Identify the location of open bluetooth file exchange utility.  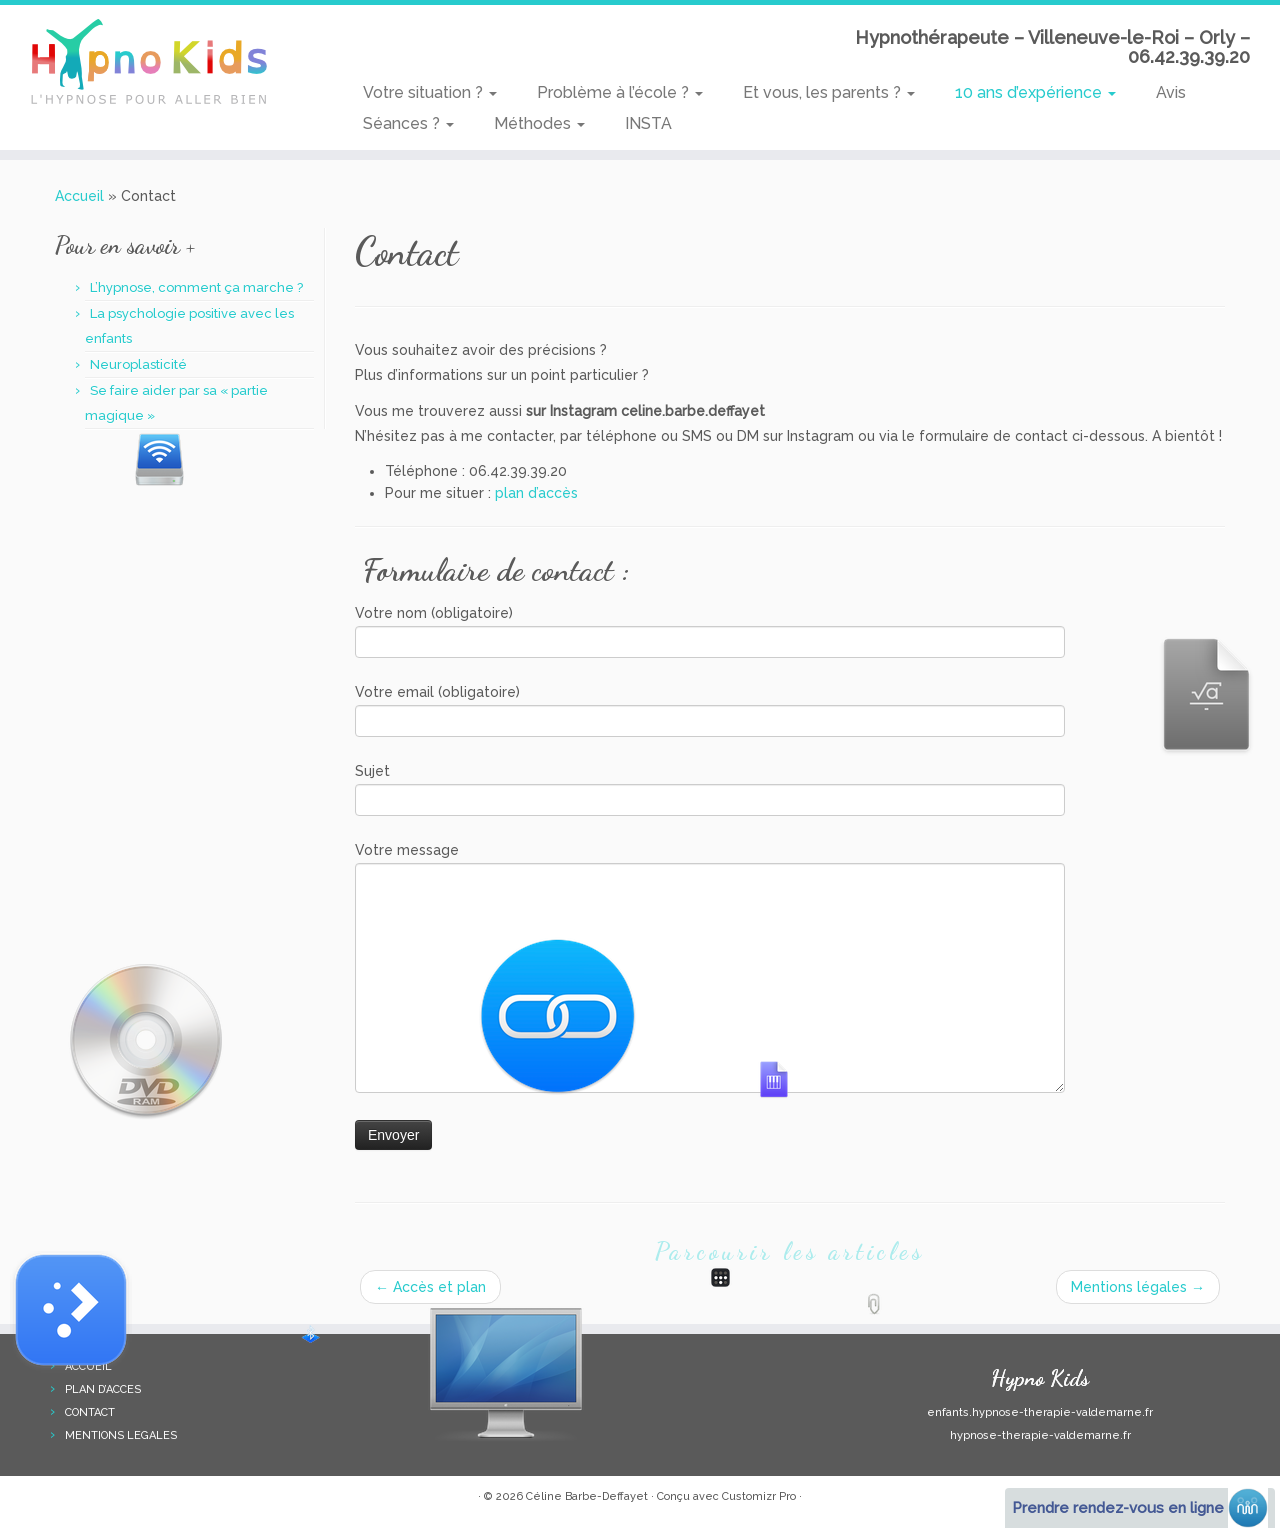
(310, 1334).